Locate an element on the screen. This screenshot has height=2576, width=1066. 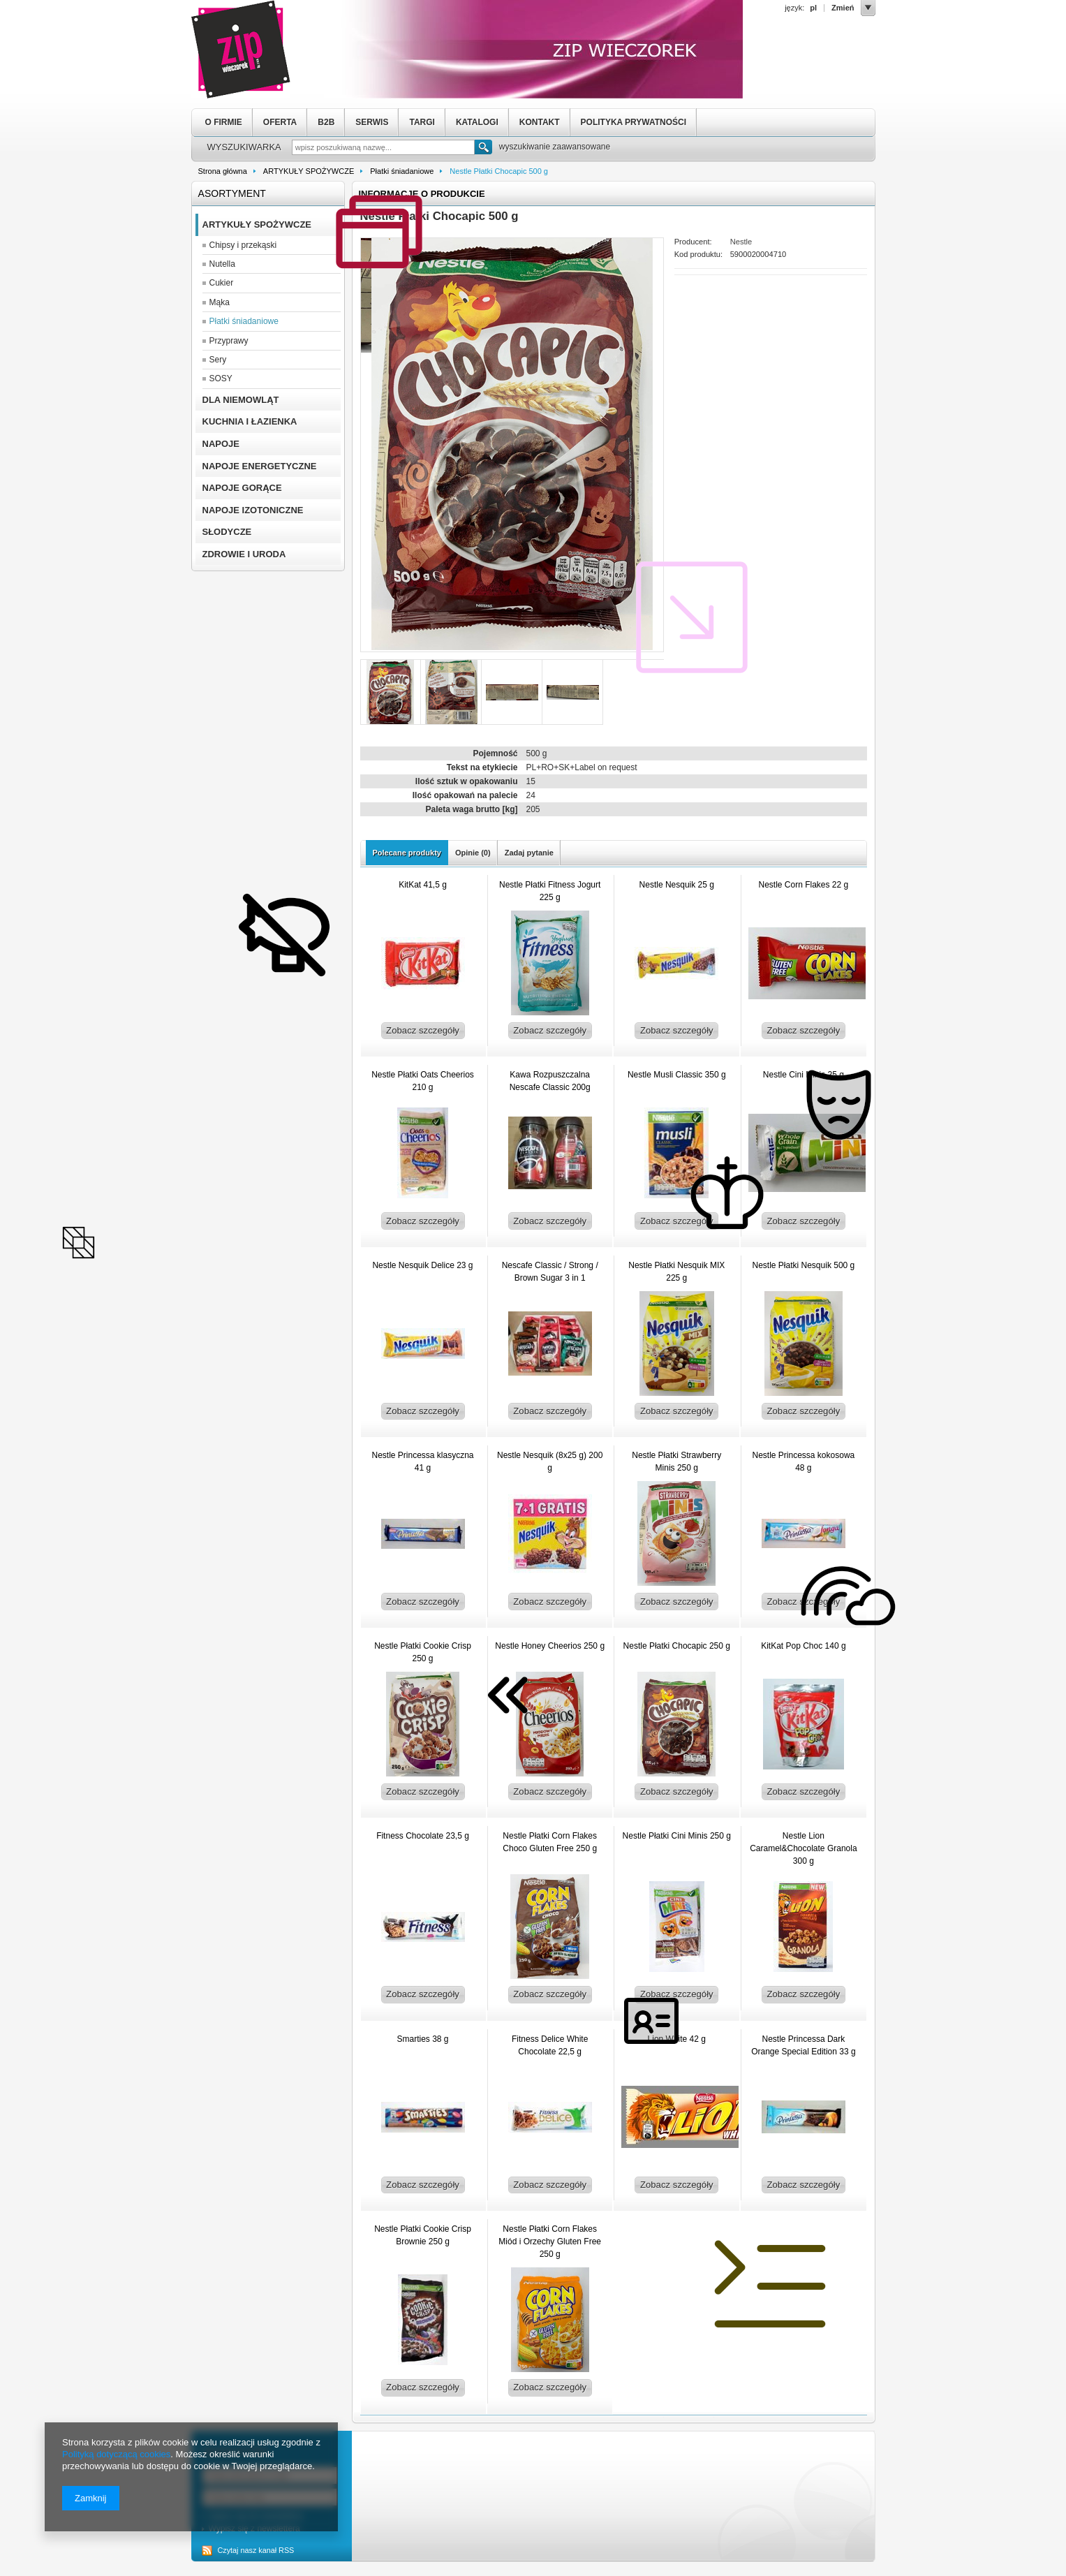
indicates premium or royal status is located at coordinates (727, 1198).